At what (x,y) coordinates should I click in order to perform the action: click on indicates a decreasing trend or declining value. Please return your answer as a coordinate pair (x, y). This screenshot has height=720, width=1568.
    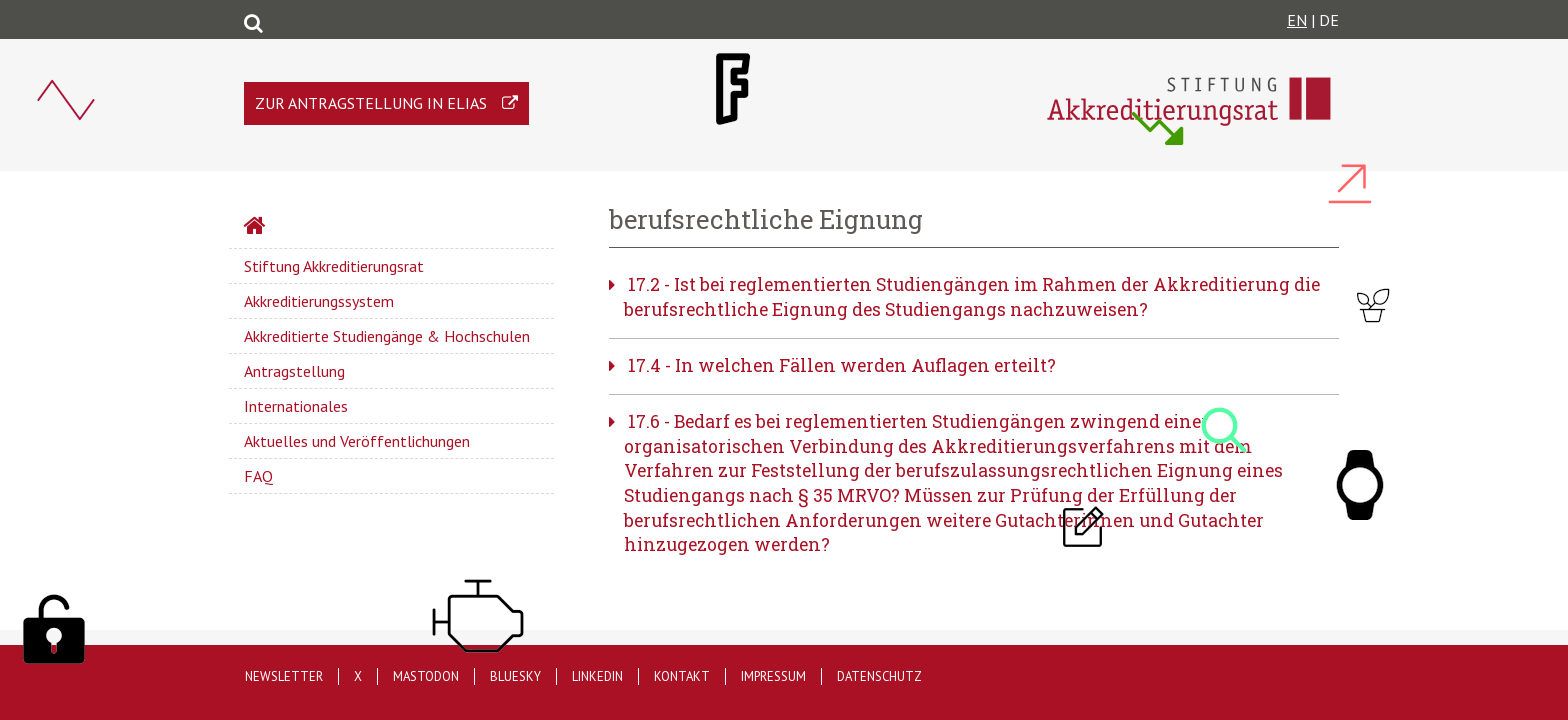
    Looking at the image, I should click on (1157, 128).